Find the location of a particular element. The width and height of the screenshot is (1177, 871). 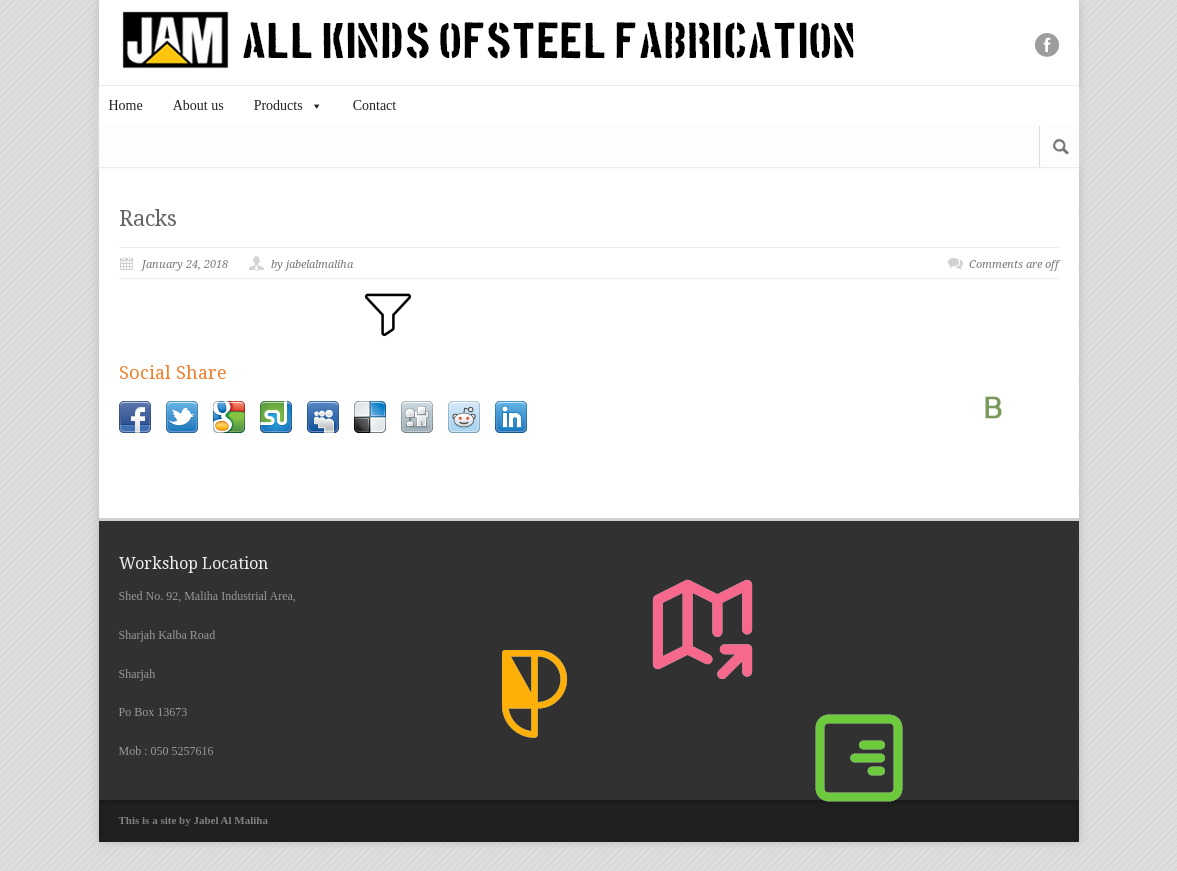

apply bold formatting to selected text is located at coordinates (993, 407).